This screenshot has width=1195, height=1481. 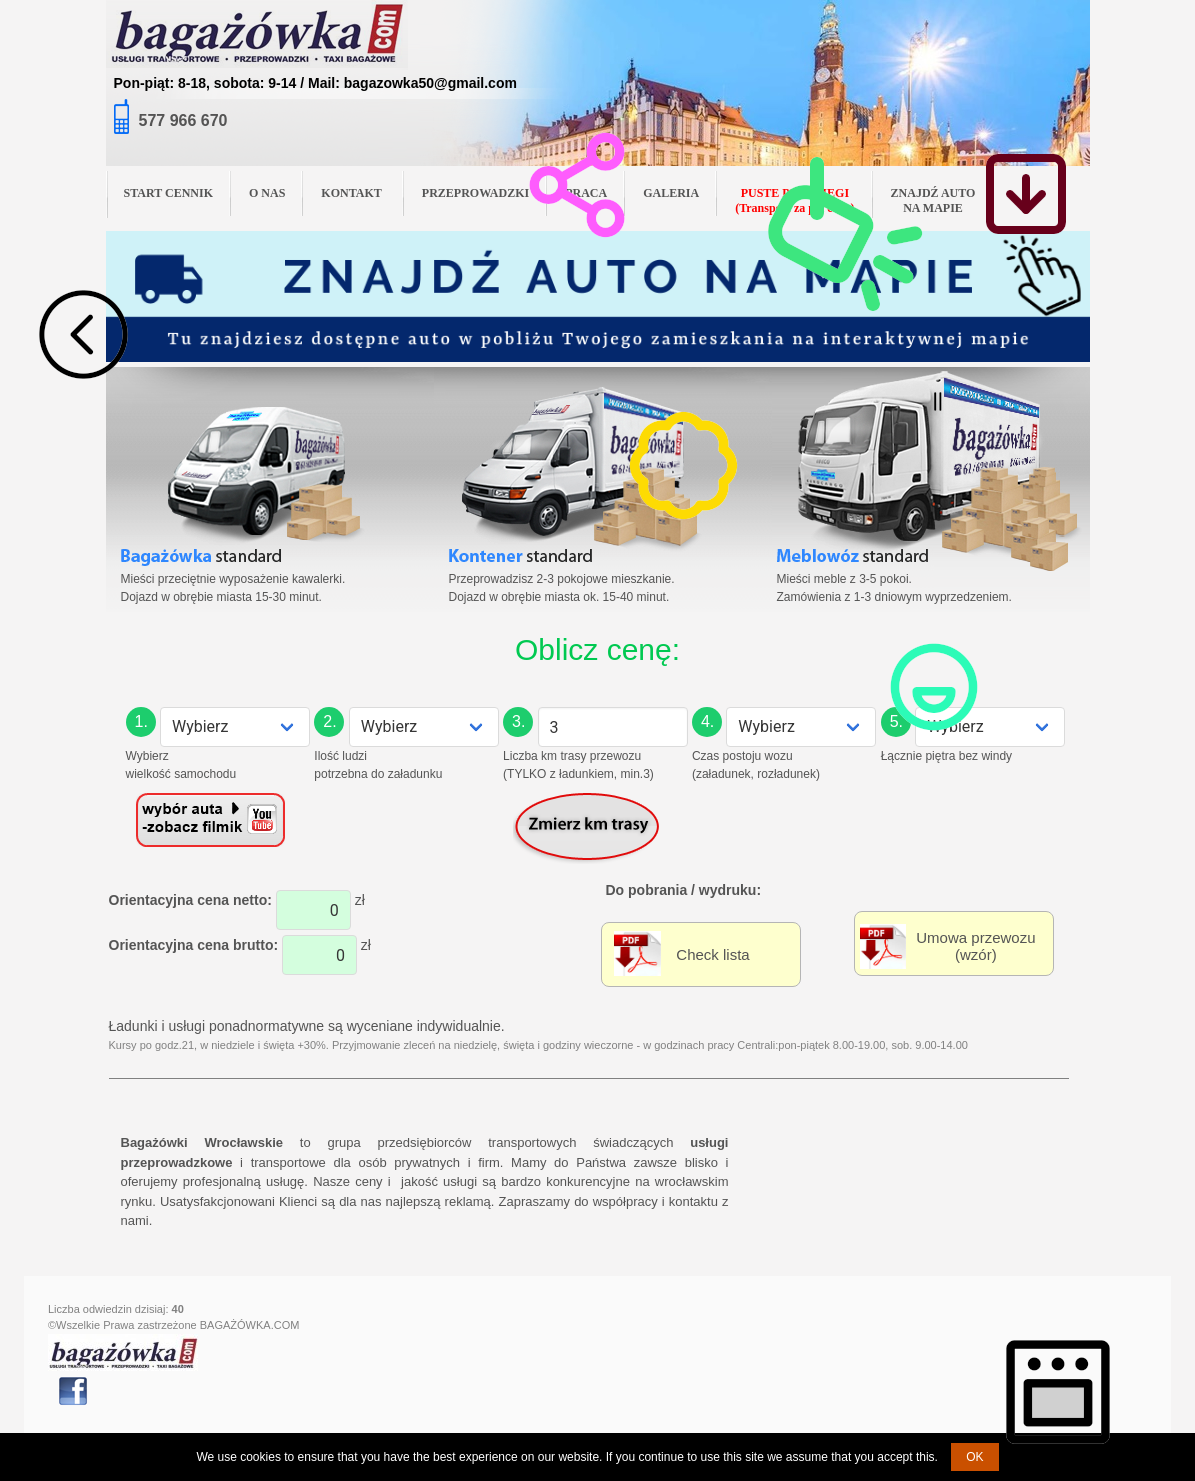 What do you see at coordinates (1058, 1392) in the screenshot?
I see `access oven controls in a smart home app` at bounding box center [1058, 1392].